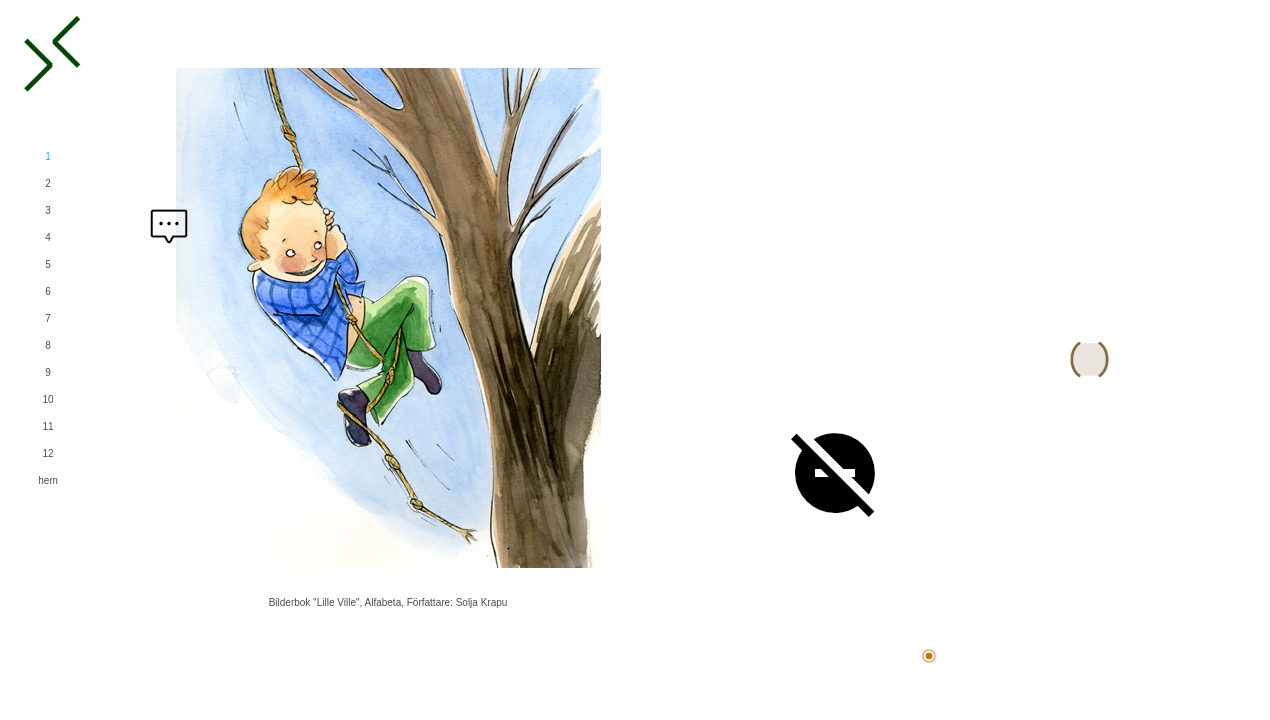  What do you see at coordinates (169, 225) in the screenshot?
I see `open chat or messaging` at bounding box center [169, 225].